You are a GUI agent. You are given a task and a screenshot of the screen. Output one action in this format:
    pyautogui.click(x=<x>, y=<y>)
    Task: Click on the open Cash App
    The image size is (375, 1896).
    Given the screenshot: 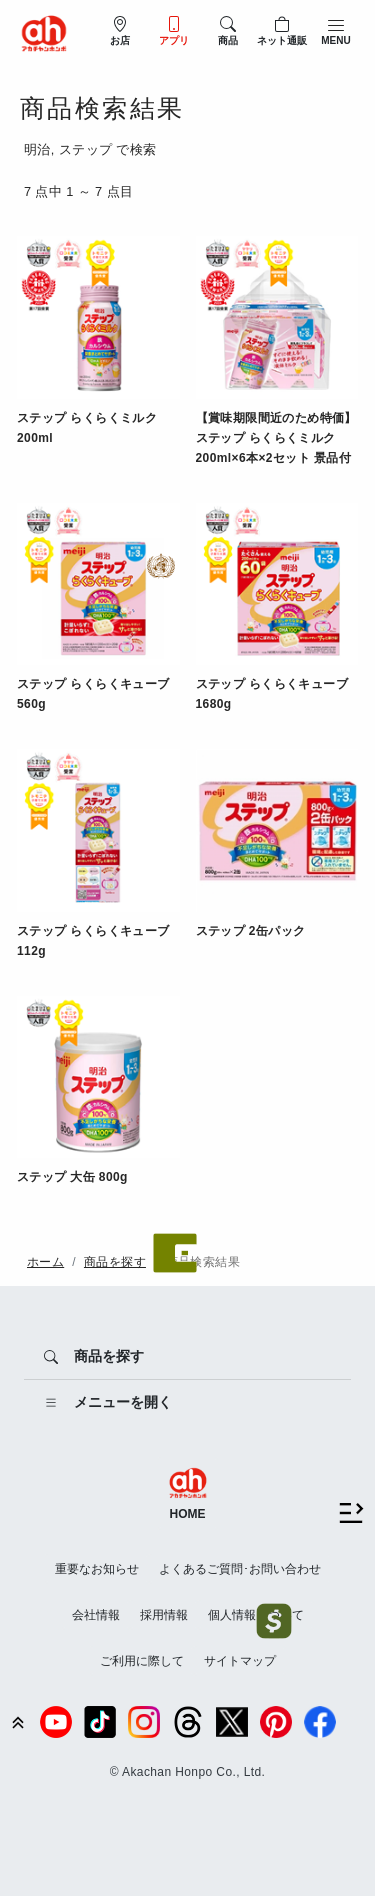 What is the action you would take?
    pyautogui.click(x=274, y=1621)
    